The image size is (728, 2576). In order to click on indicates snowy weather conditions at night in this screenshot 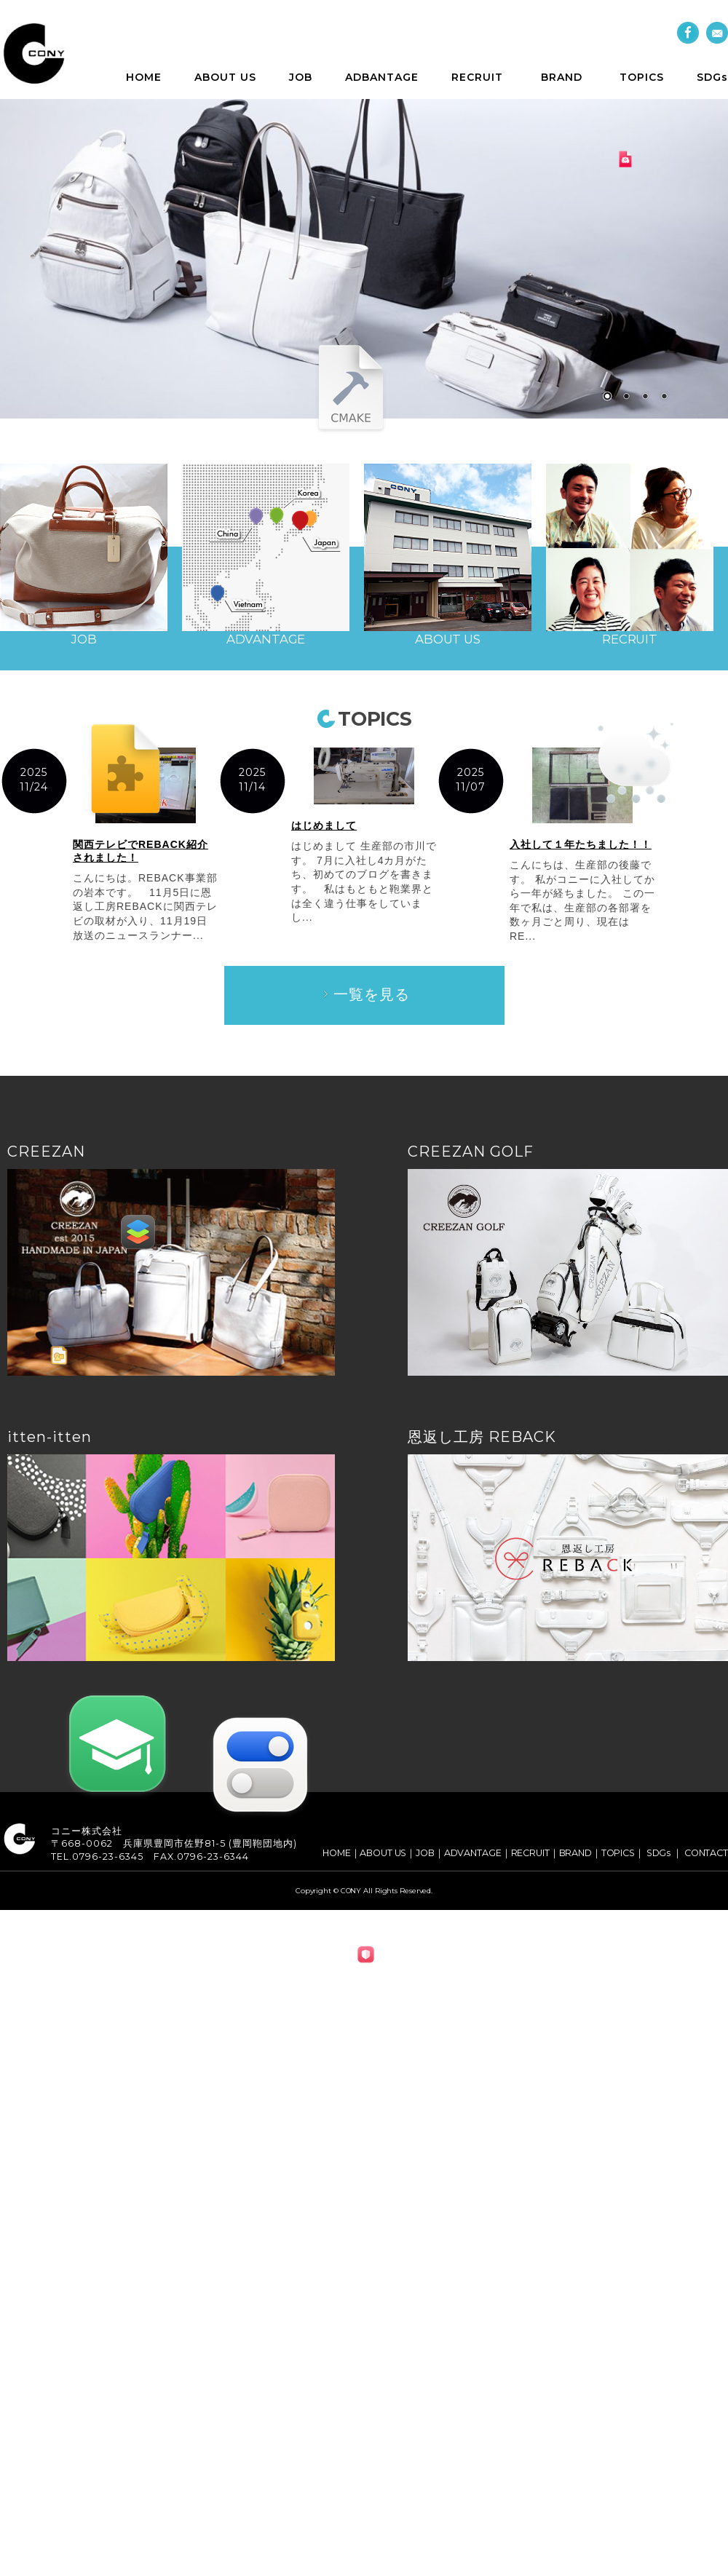, I will do `click(636, 763)`.